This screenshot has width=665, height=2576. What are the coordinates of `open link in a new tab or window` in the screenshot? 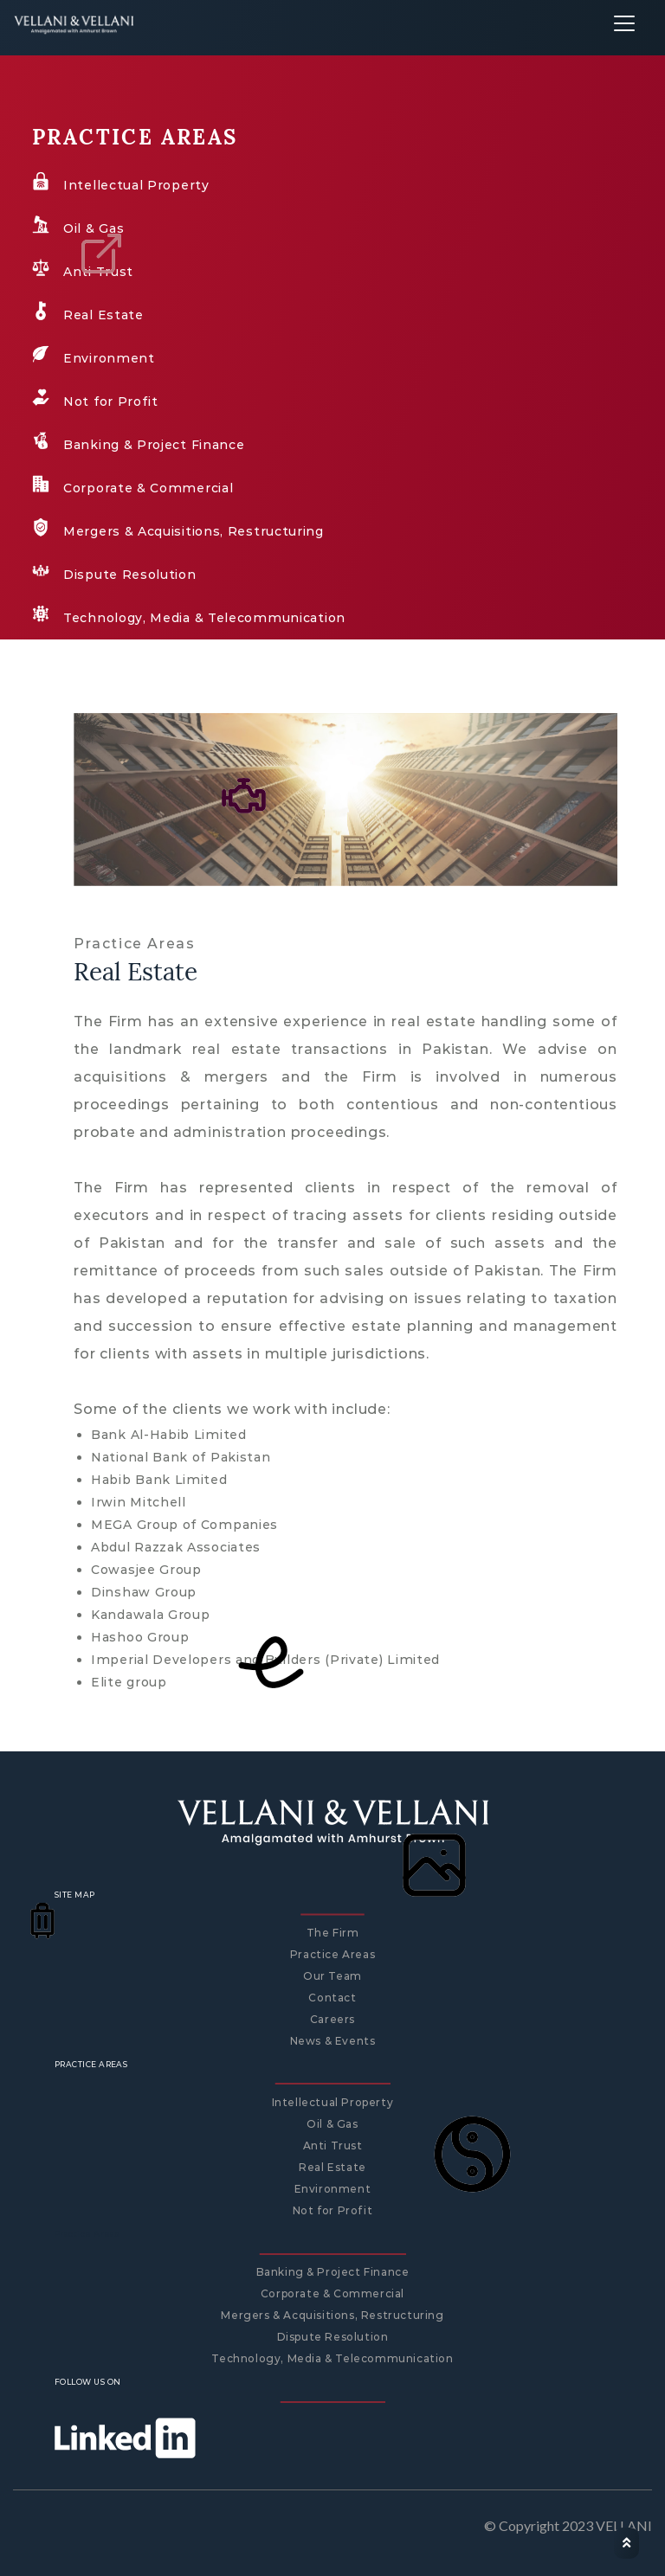 It's located at (101, 254).